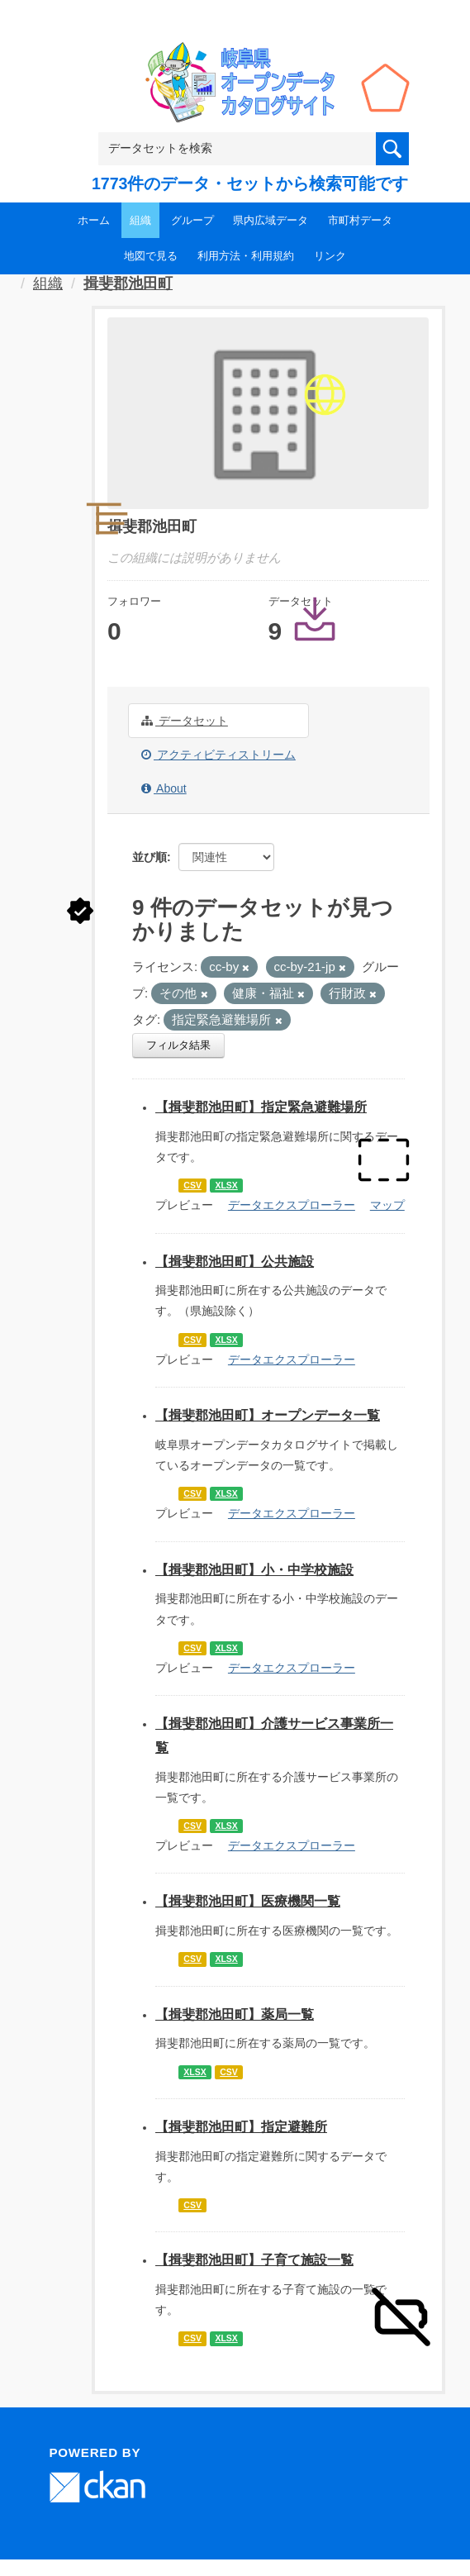 This screenshot has height=2576, width=470. I want to click on pentagon shape indicator, so click(385, 89).